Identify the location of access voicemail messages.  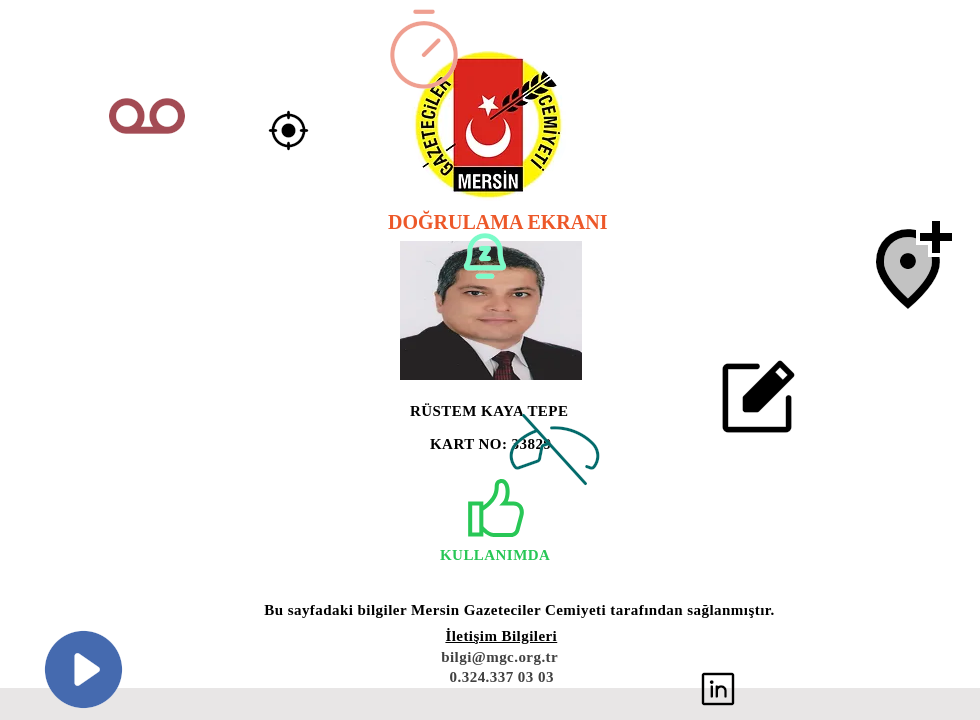
(147, 116).